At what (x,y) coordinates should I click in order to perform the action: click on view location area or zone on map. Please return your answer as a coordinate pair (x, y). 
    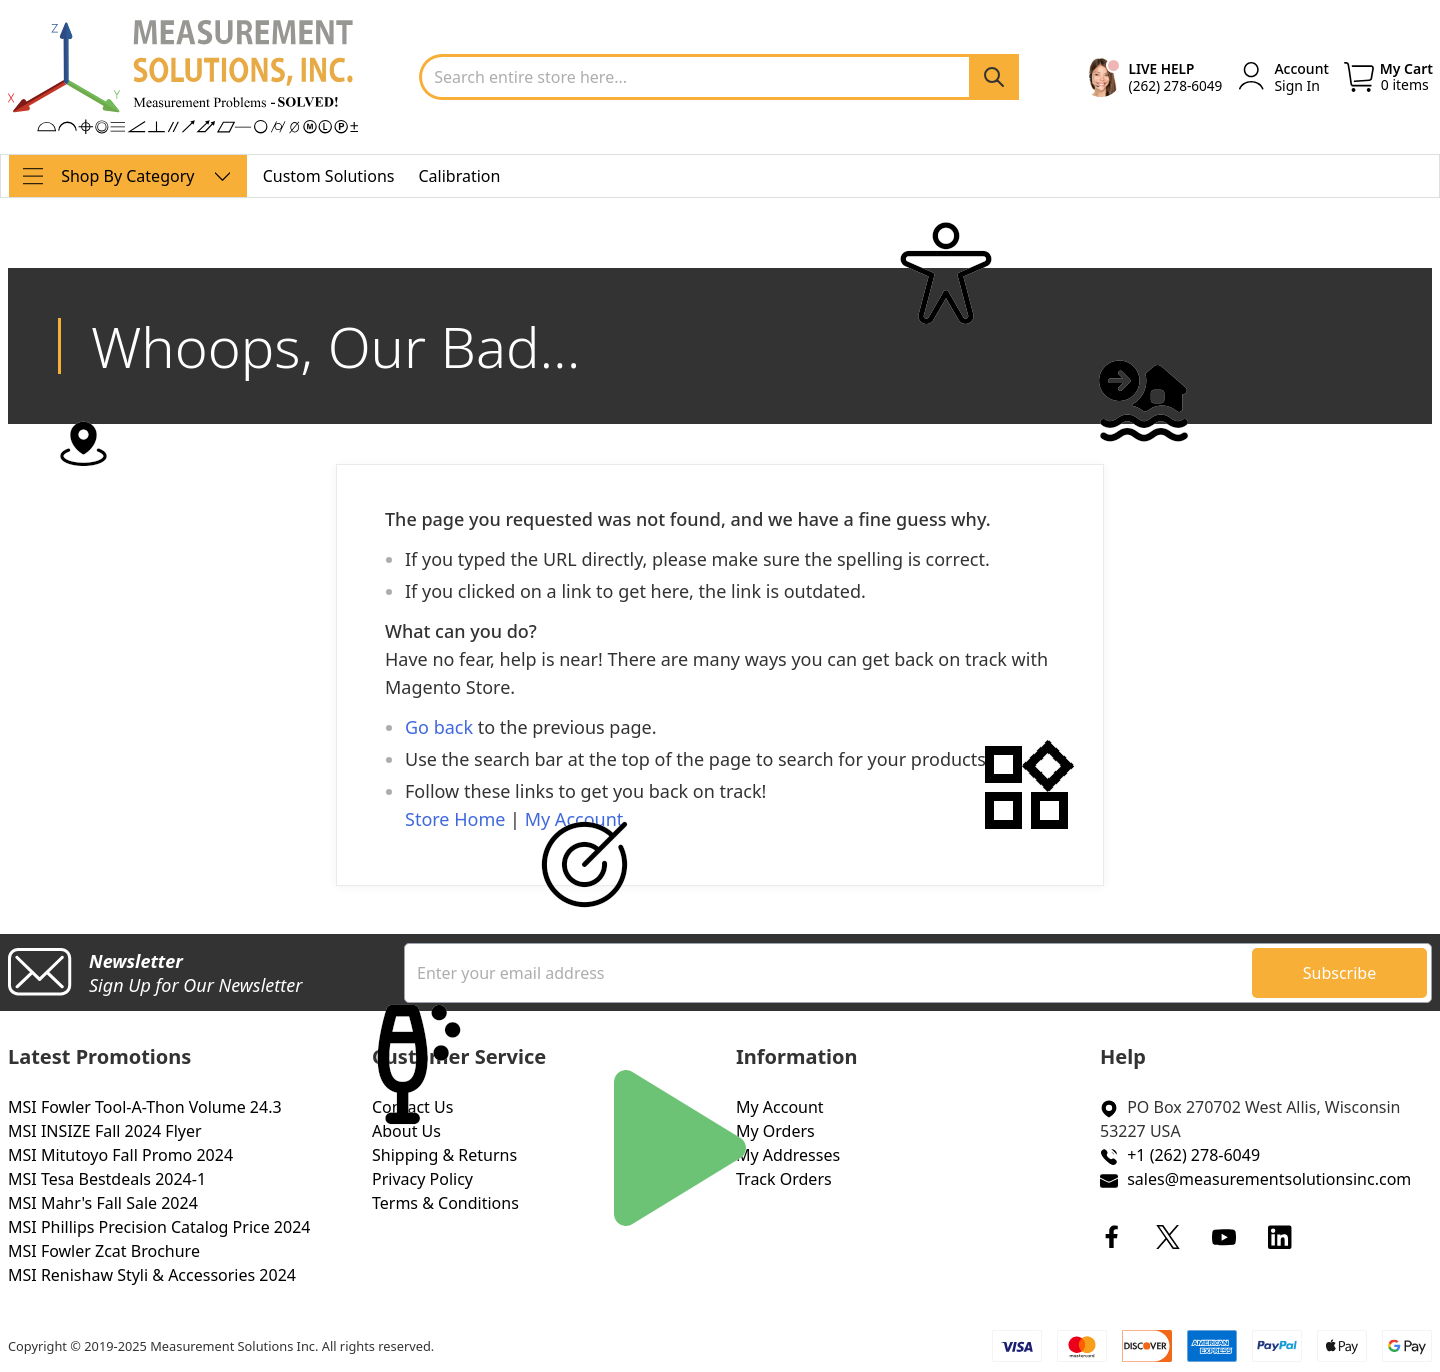
    Looking at the image, I should click on (83, 444).